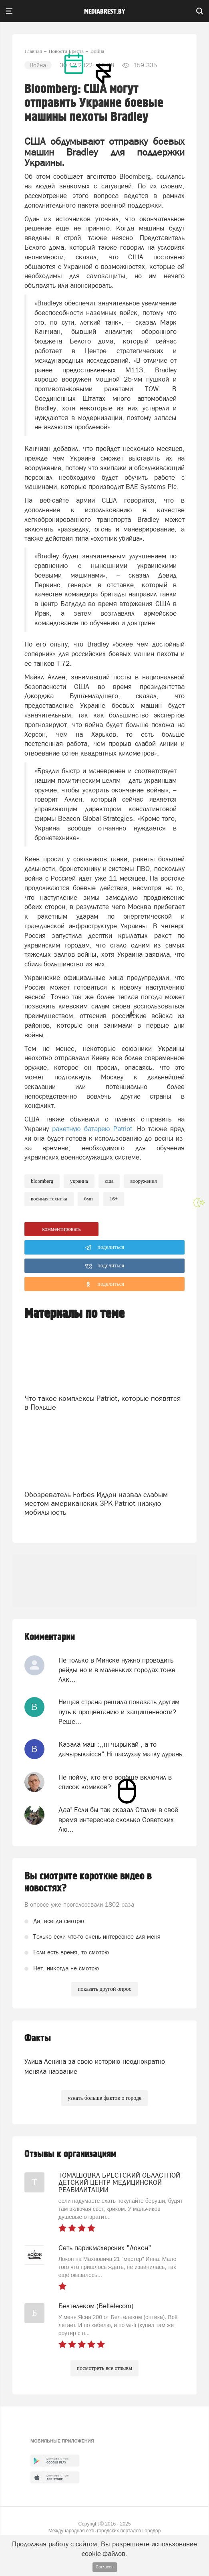  I want to click on indicates islamic religious content or settings, so click(199, 1202).